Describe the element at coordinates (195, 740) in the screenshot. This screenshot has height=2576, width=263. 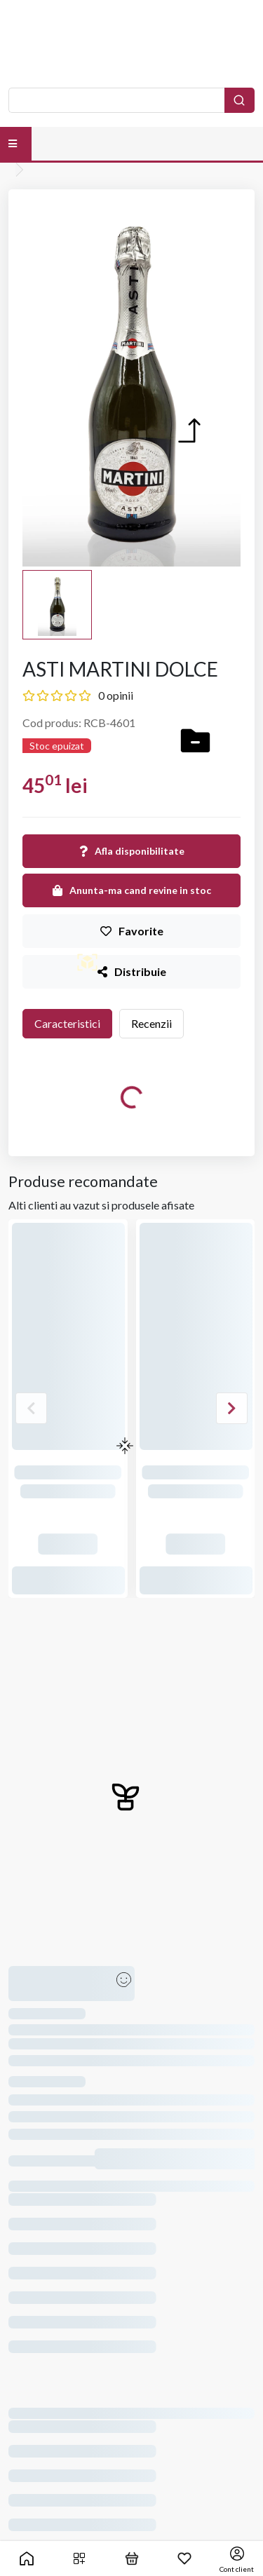
I see `remove a folder` at that location.